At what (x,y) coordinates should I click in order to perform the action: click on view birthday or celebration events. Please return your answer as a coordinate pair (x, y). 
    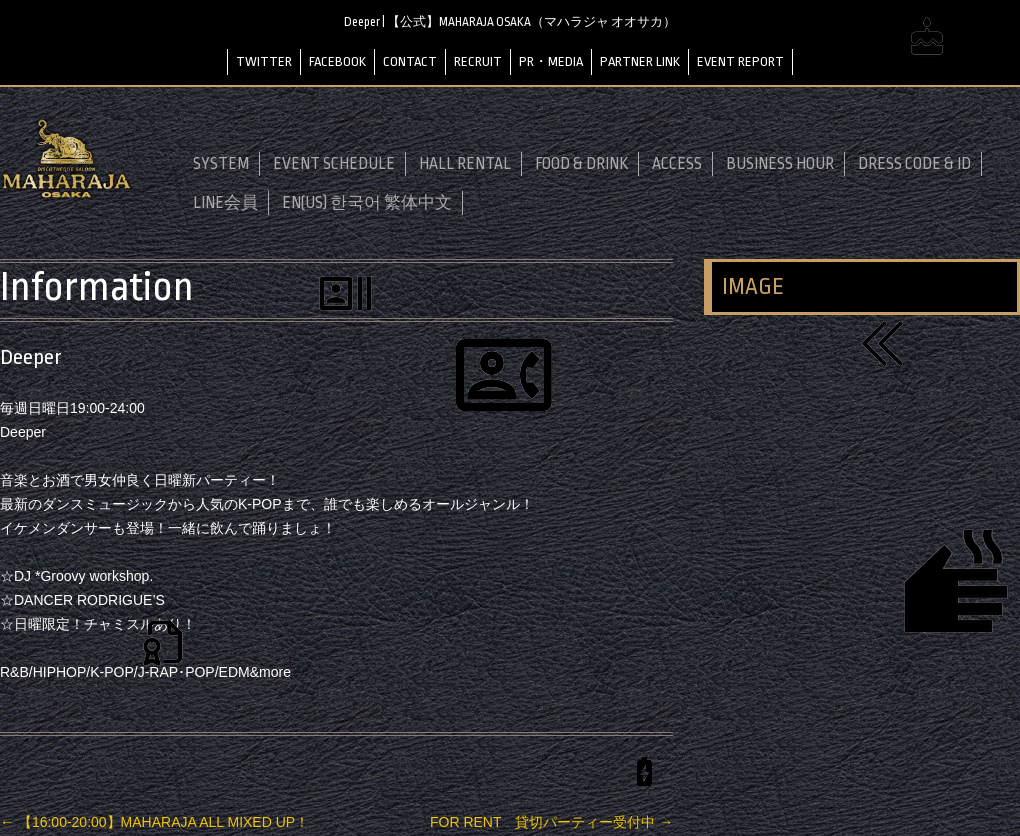
    Looking at the image, I should click on (927, 37).